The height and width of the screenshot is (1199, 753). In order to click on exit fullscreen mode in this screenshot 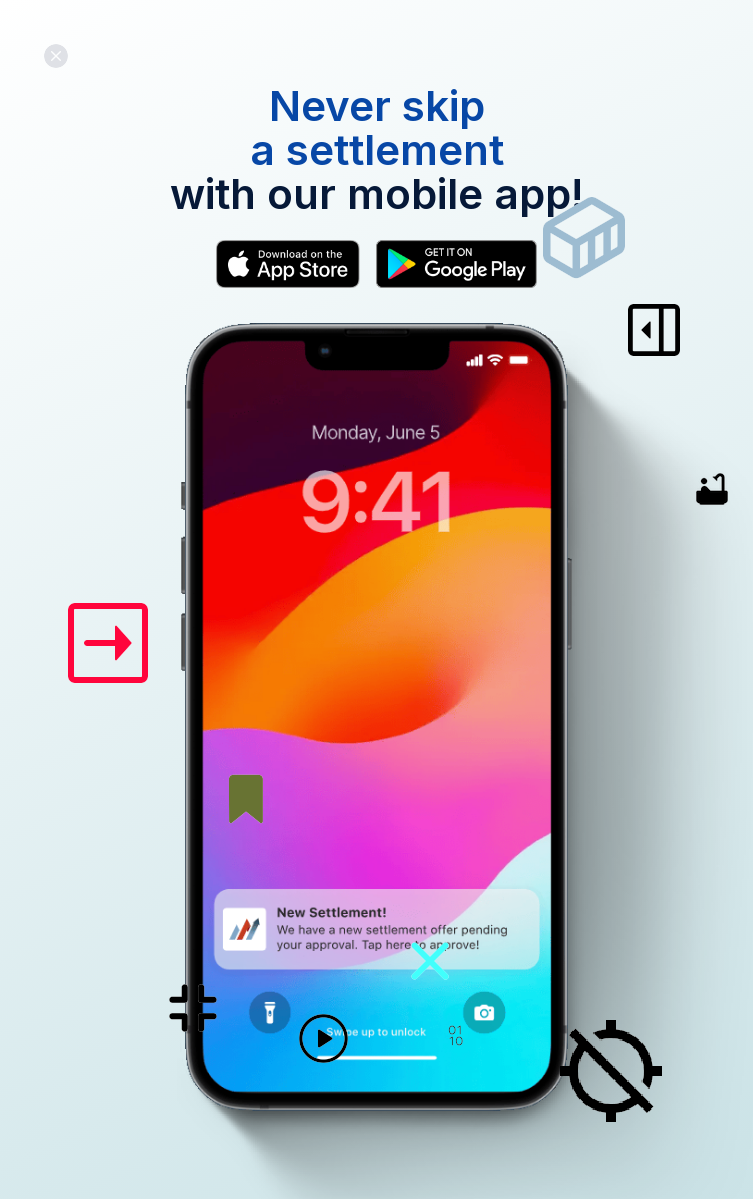, I will do `click(193, 1008)`.